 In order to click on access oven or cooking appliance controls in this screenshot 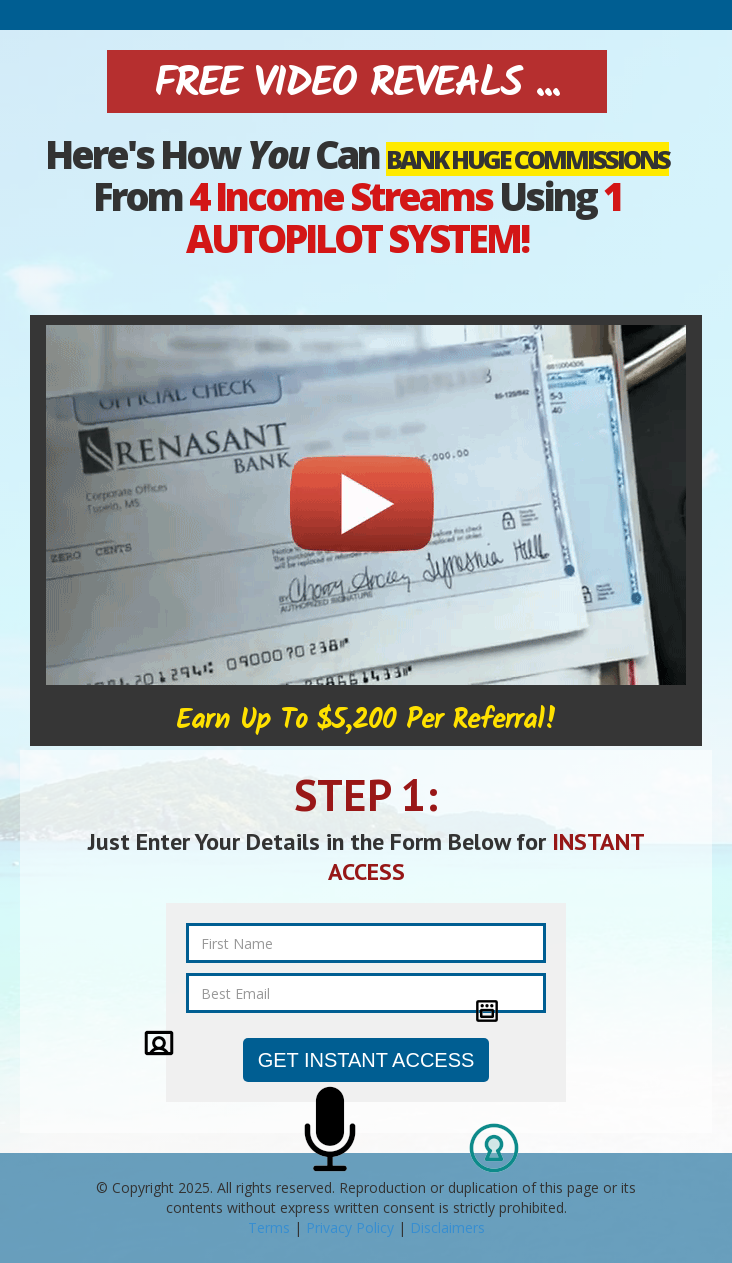, I will do `click(487, 1011)`.